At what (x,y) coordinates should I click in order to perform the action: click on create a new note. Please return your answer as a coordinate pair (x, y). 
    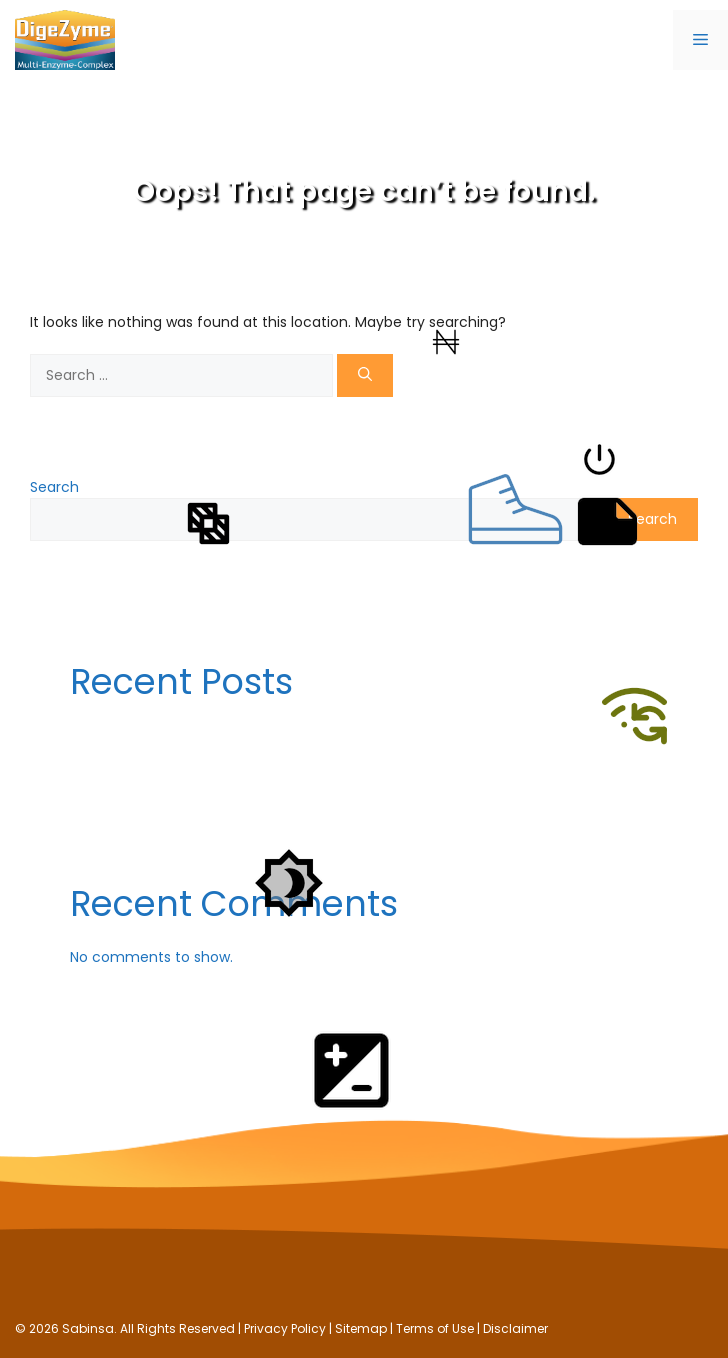
    Looking at the image, I should click on (607, 521).